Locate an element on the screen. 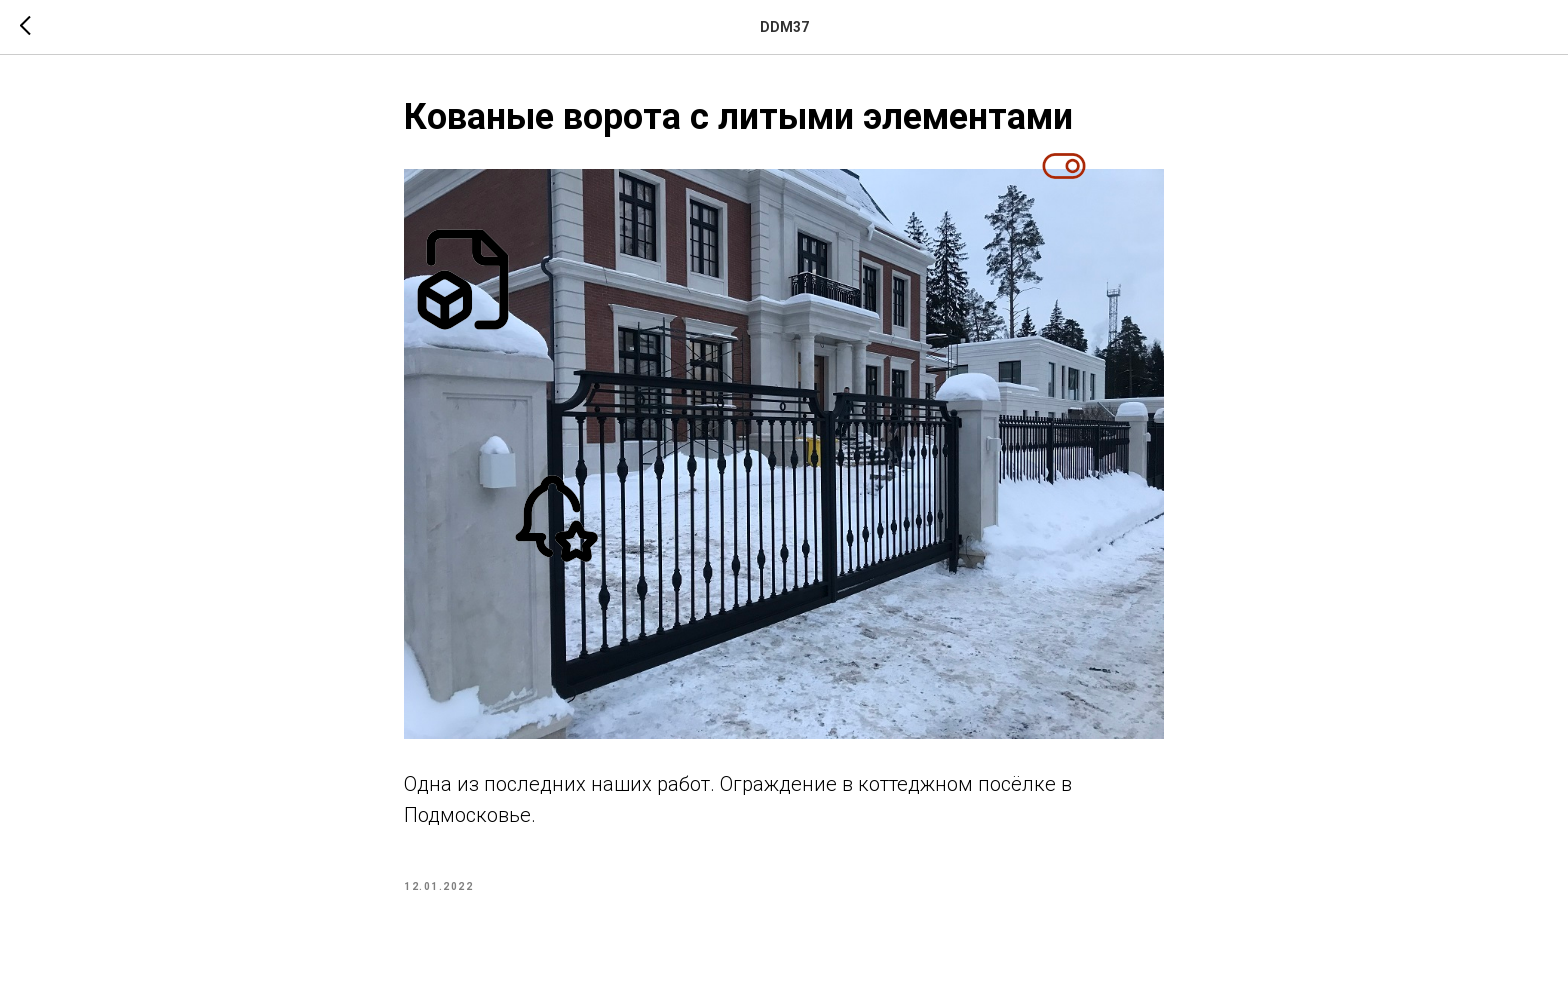 This screenshot has width=1568, height=989. view 3d model file is located at coordinates (467, 279).